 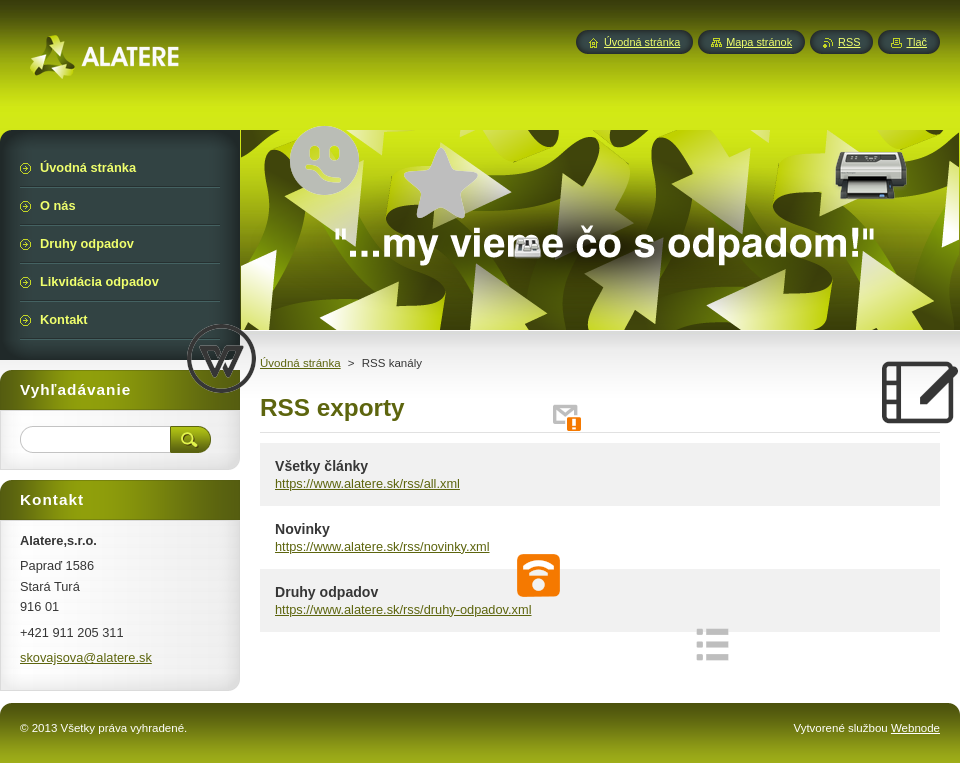 What do you see at coordinates (441, 186) in the screenshot?
I see `access your bookmarked items` at bounding box center [441, 186].